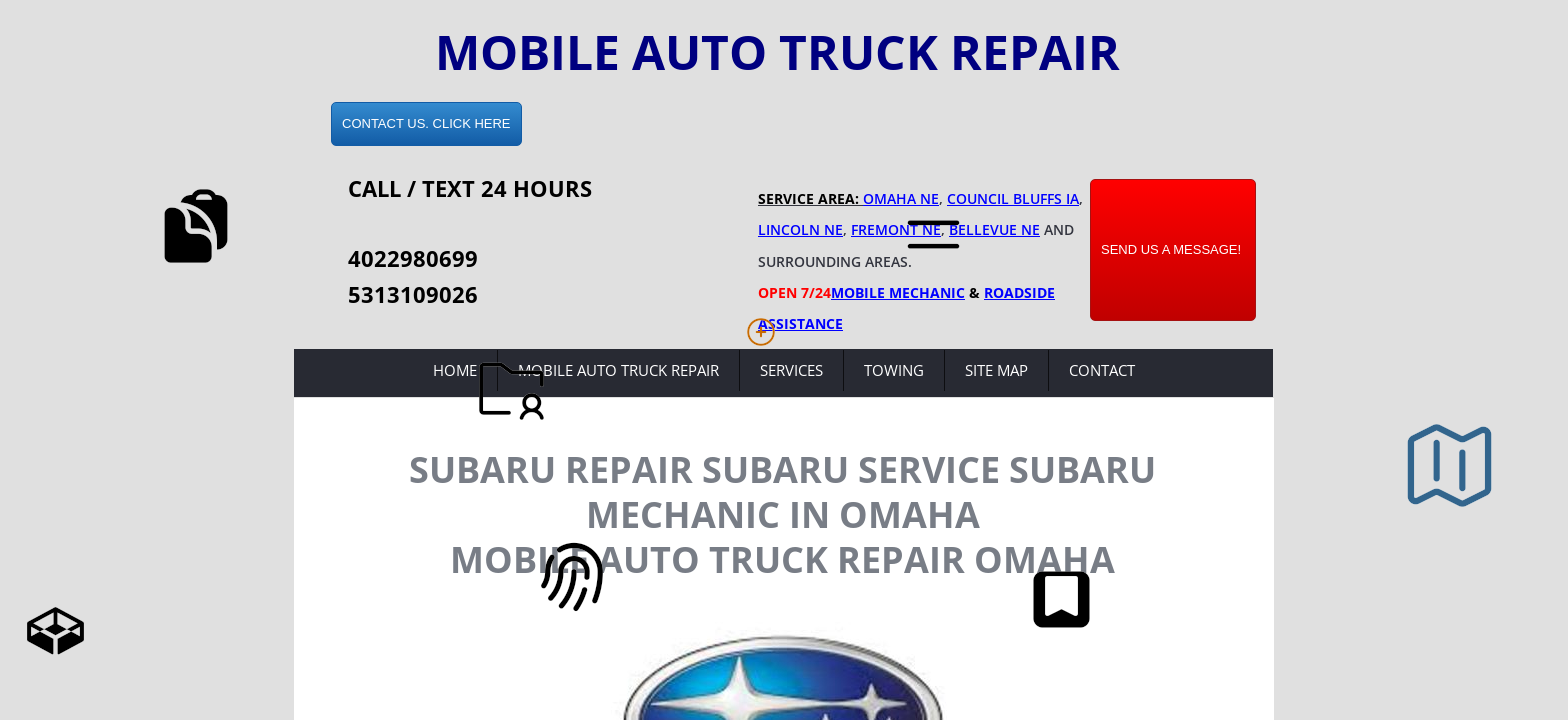  I want to click on copy content to clipboard, so click(196, 226).